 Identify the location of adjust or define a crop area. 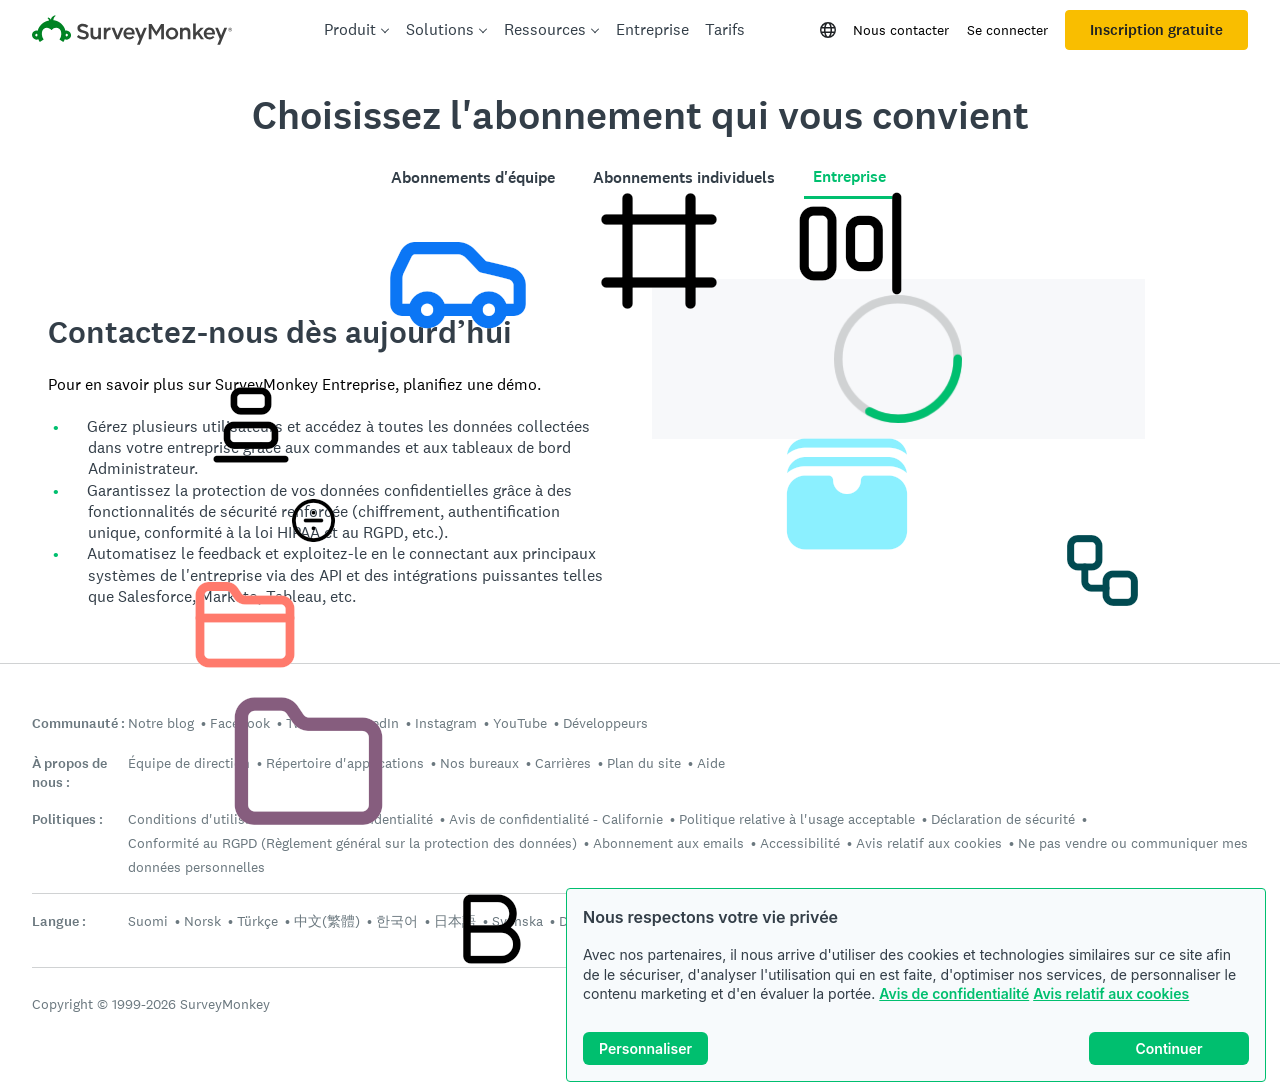
(659, 251).